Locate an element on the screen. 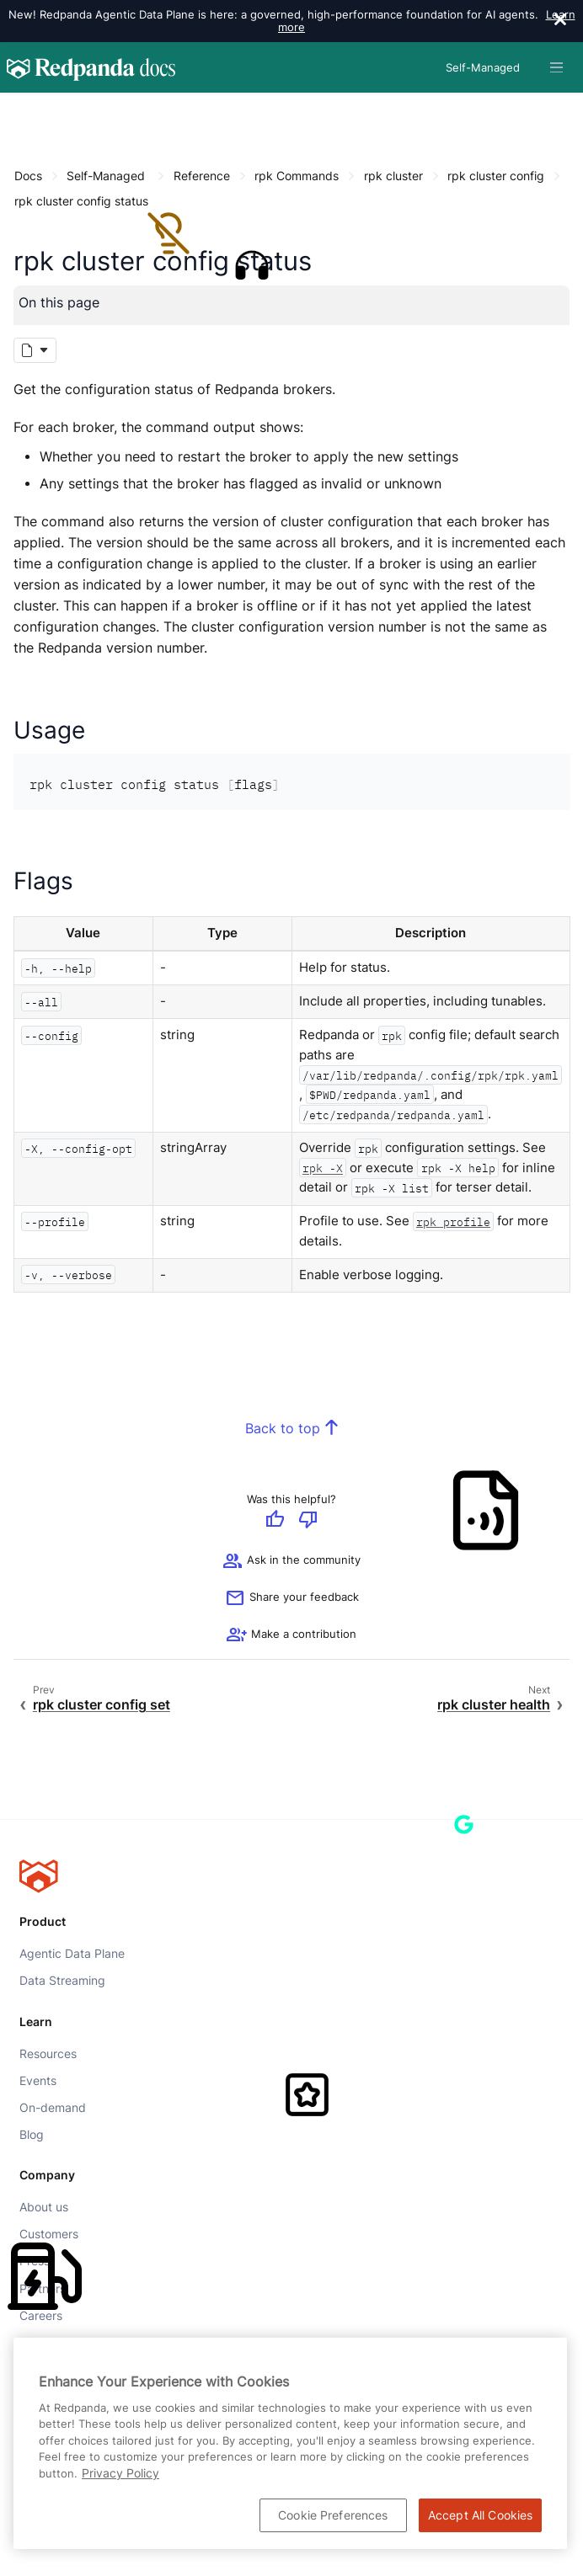 This screenshot has height=2576, width=583. access audio or music player is located at coordinates (252, 267).